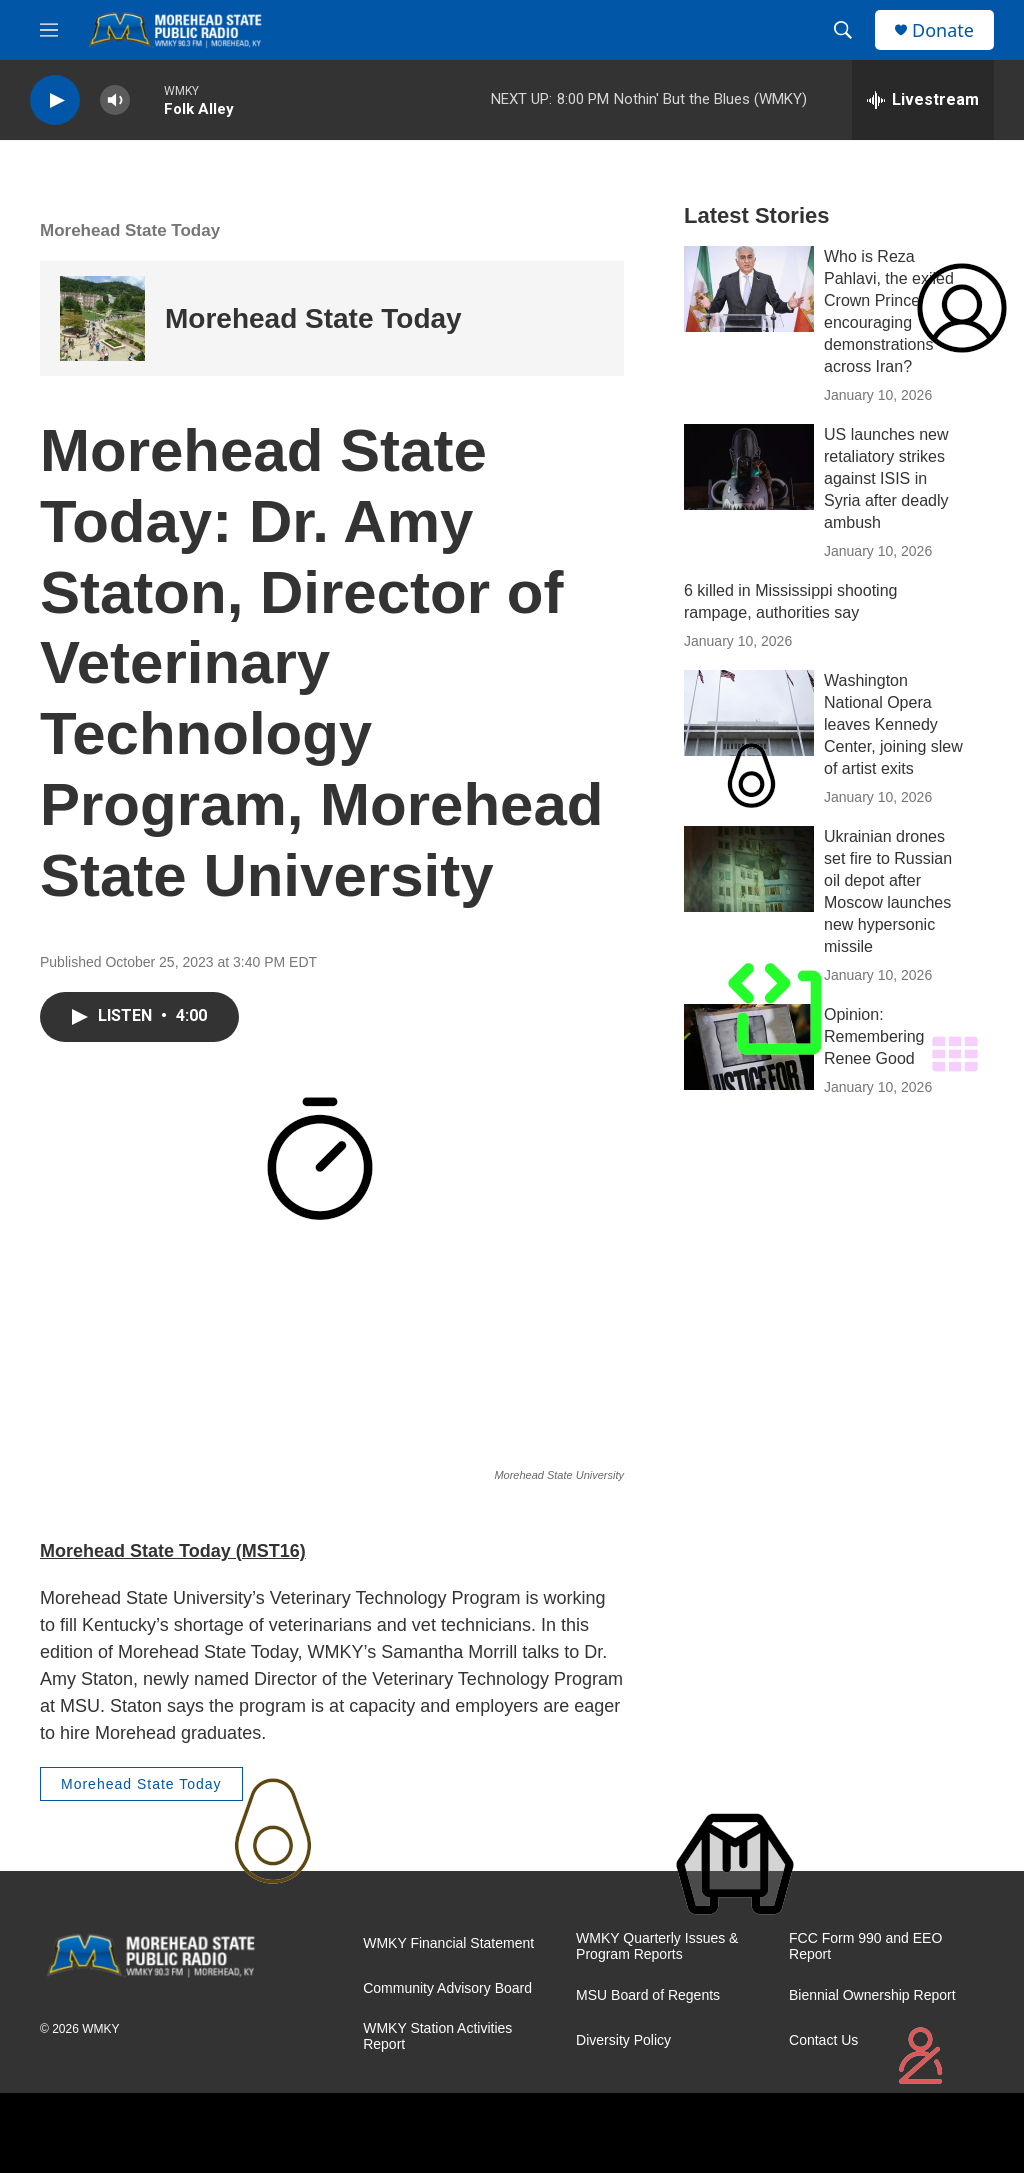 The width and height of the screenshot is (1024, 2173). I want to click on set a countdown timer, so click(320, 1163).